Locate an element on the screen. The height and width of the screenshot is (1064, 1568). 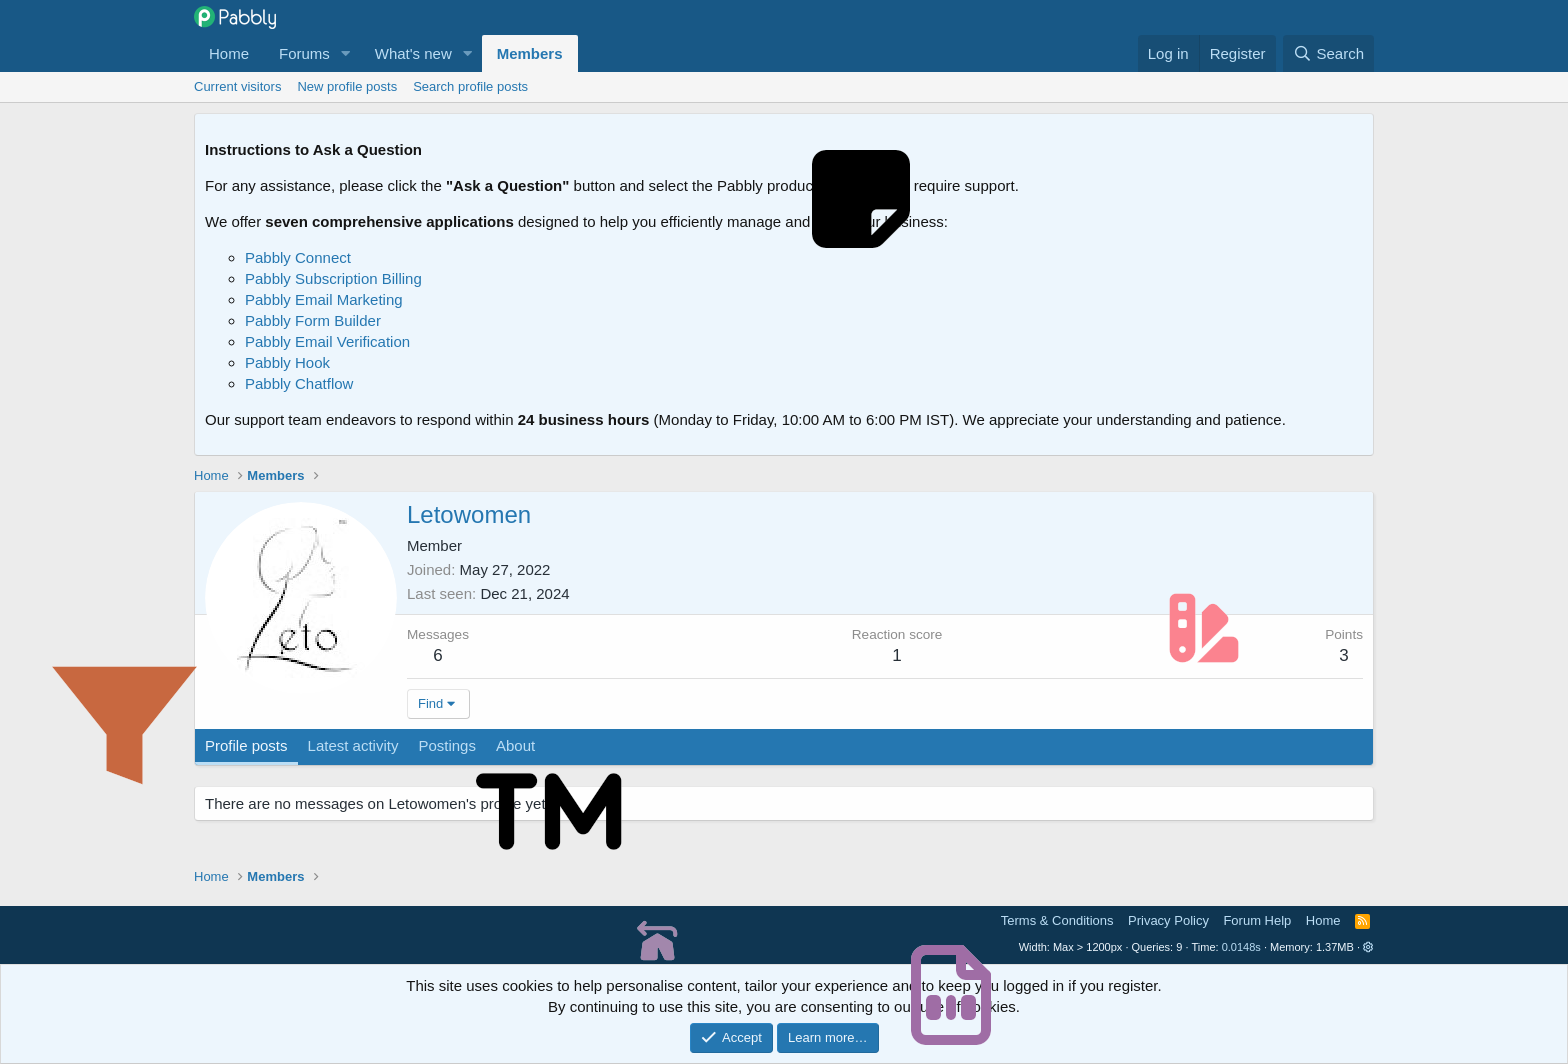
view barcode document is located at coordinates (951, 995).